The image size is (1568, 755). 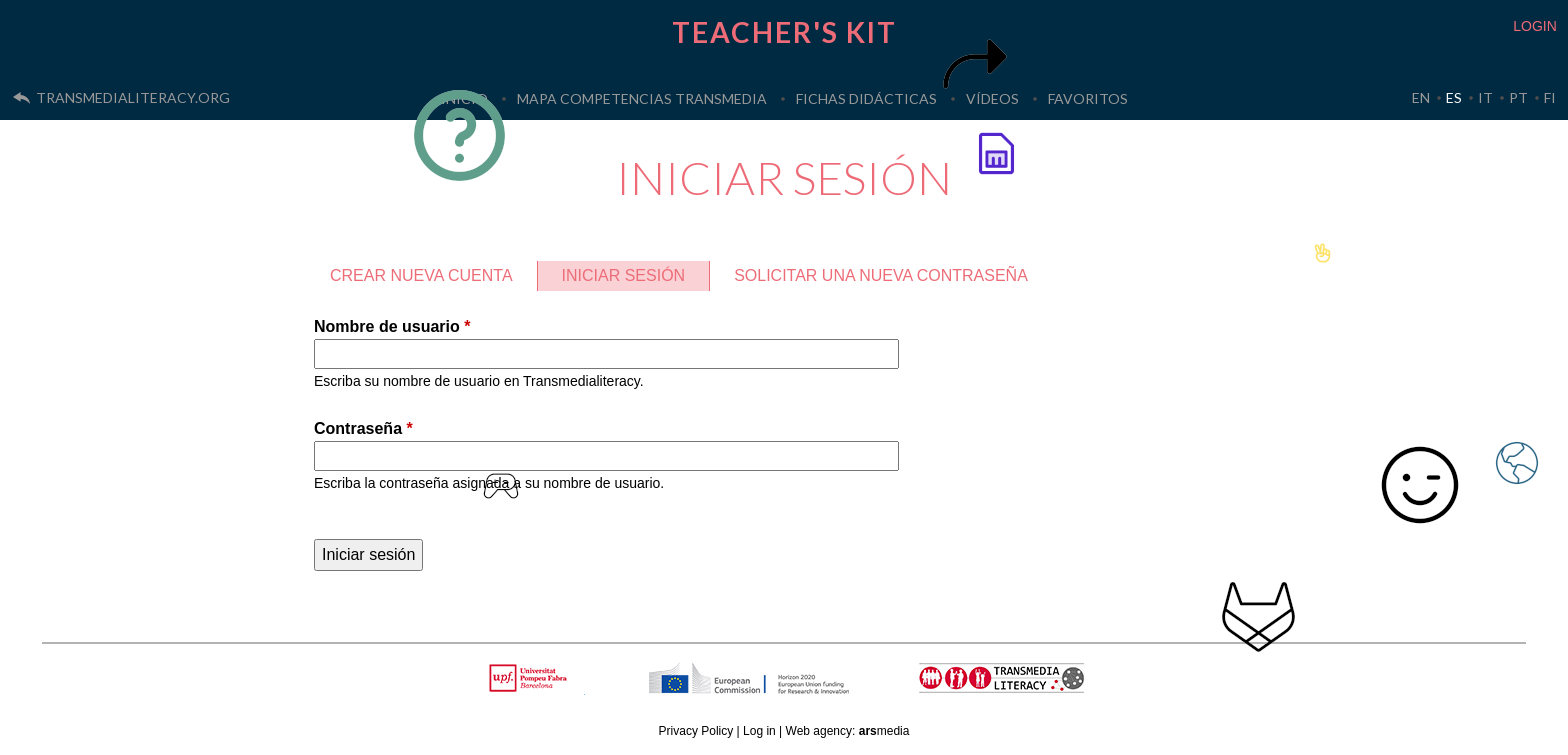 I want to click on share or forward content, so click(x=975, y=64).